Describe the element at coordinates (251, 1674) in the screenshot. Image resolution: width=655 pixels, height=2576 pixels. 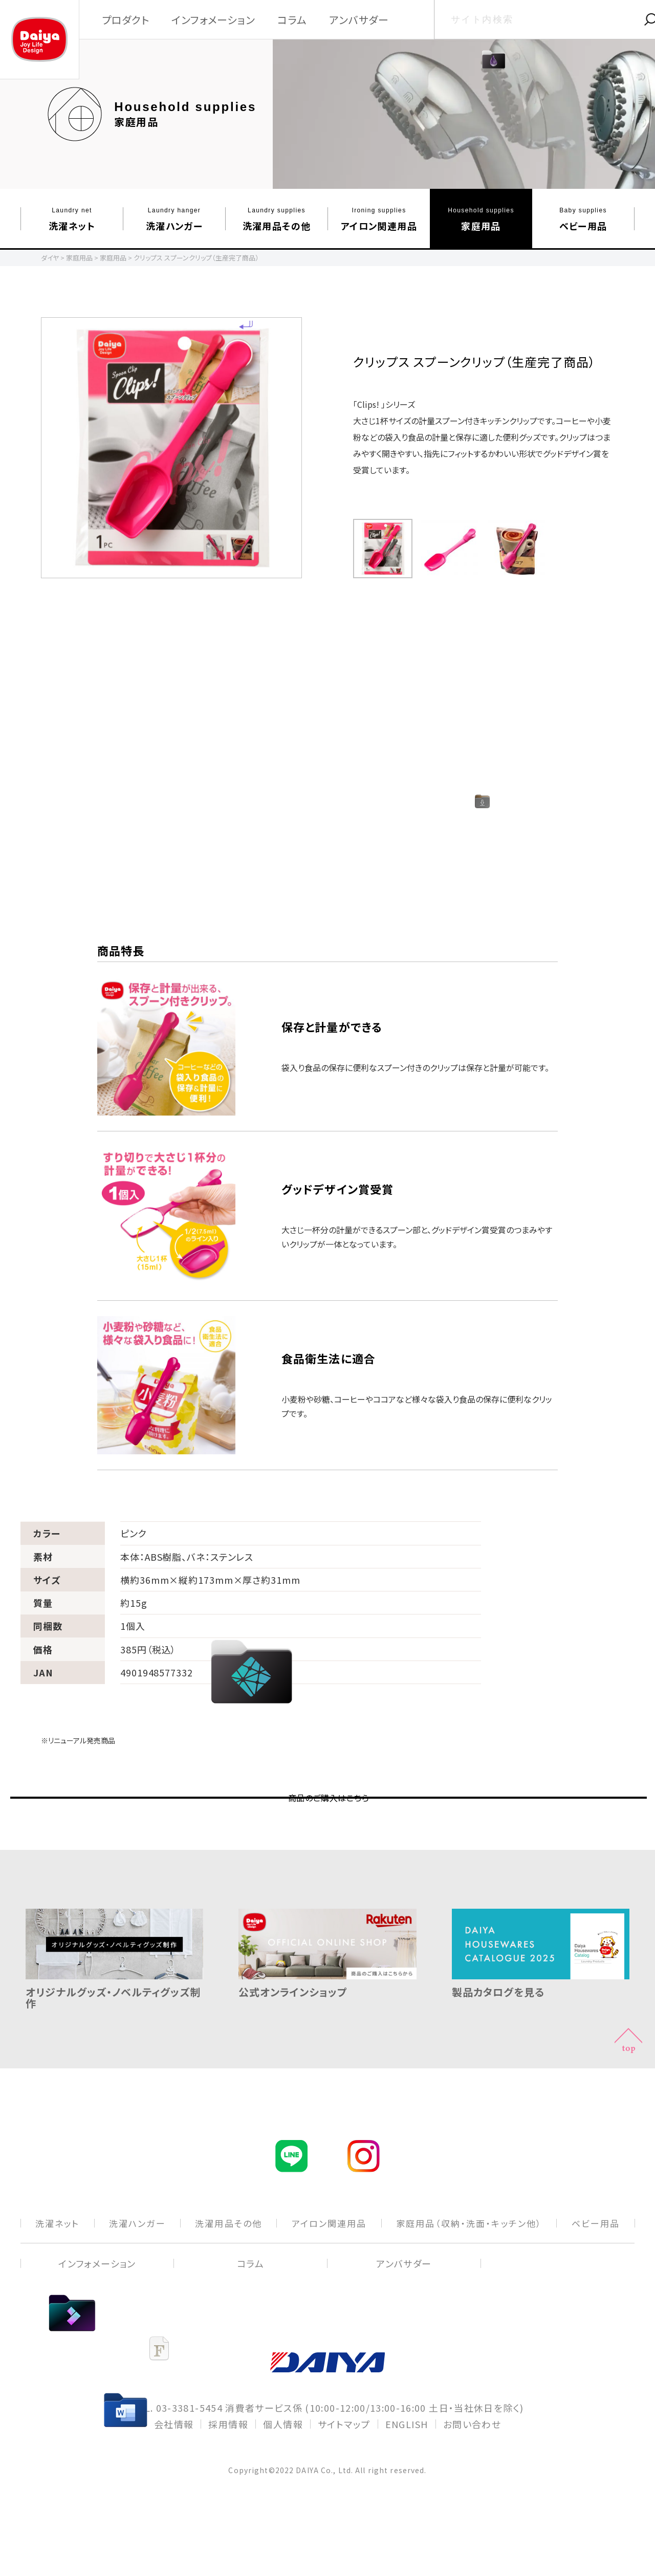
I see `folder containing Netlify project files` at that location.